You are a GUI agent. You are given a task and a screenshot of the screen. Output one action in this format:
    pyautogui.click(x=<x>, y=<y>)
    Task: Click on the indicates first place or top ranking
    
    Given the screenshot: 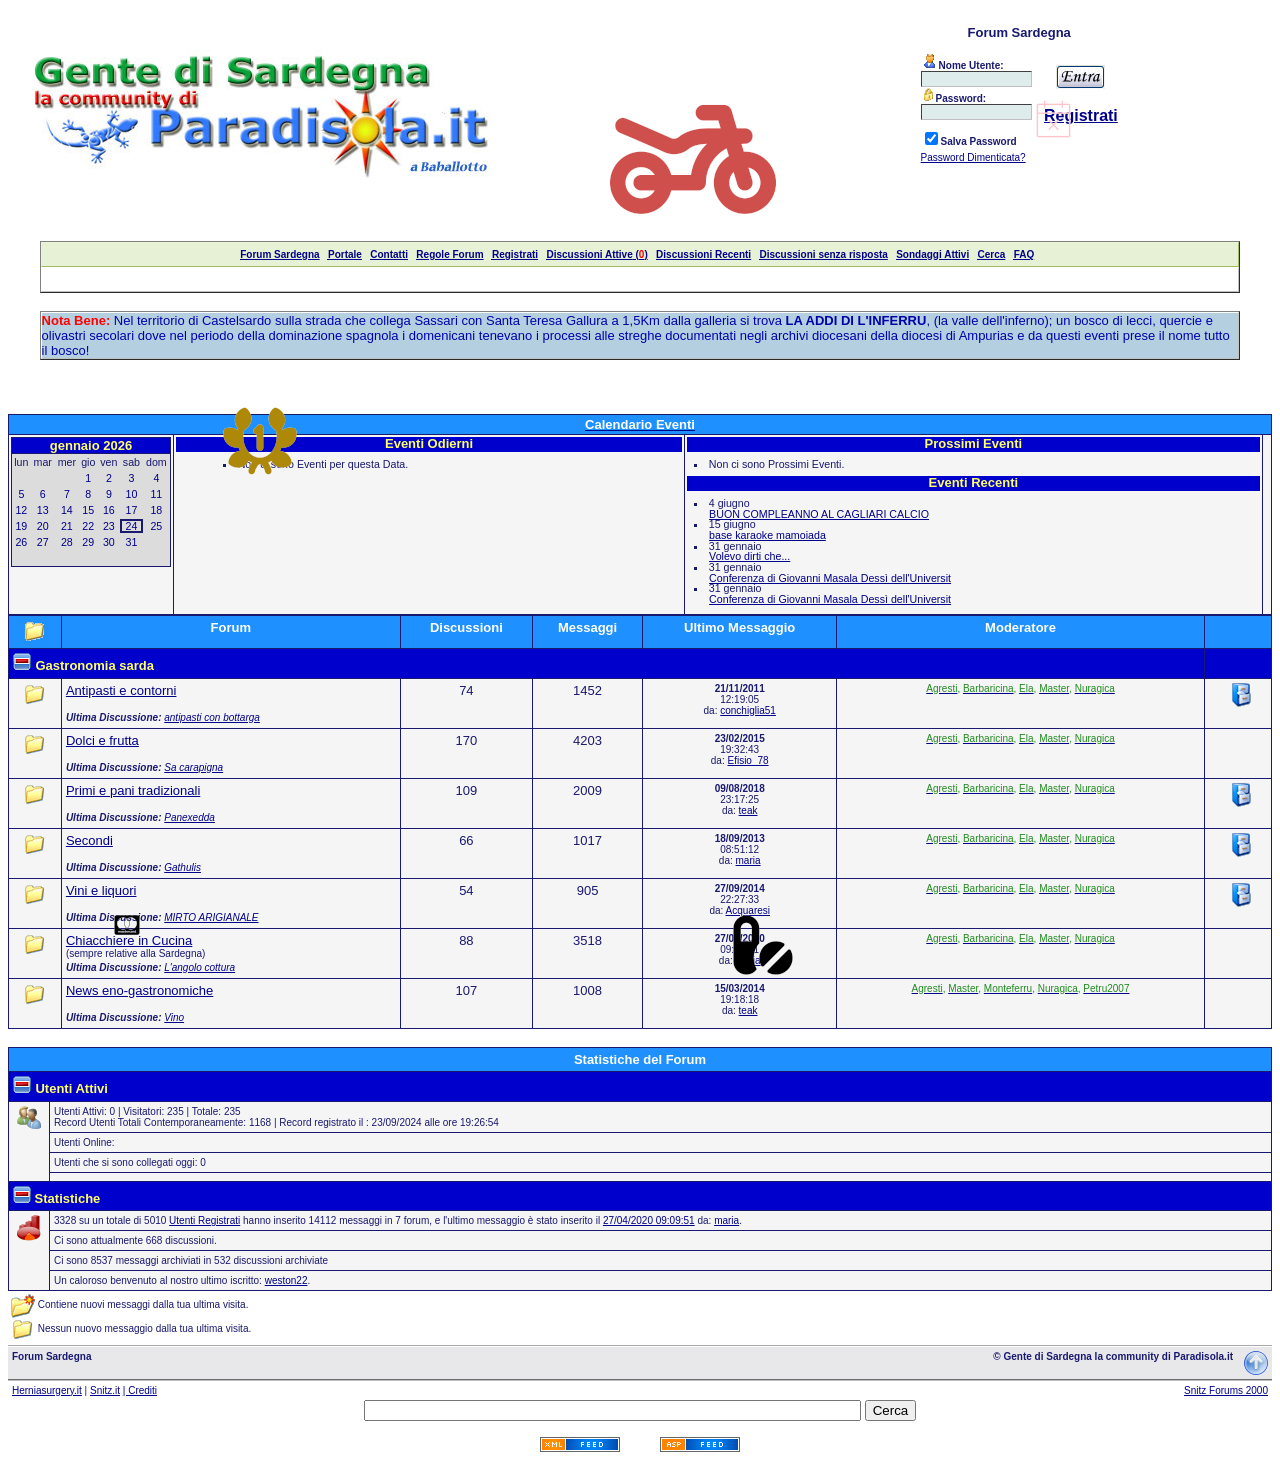 What is the action you would take?
    pyautogui.click(x=260, y=441)
    